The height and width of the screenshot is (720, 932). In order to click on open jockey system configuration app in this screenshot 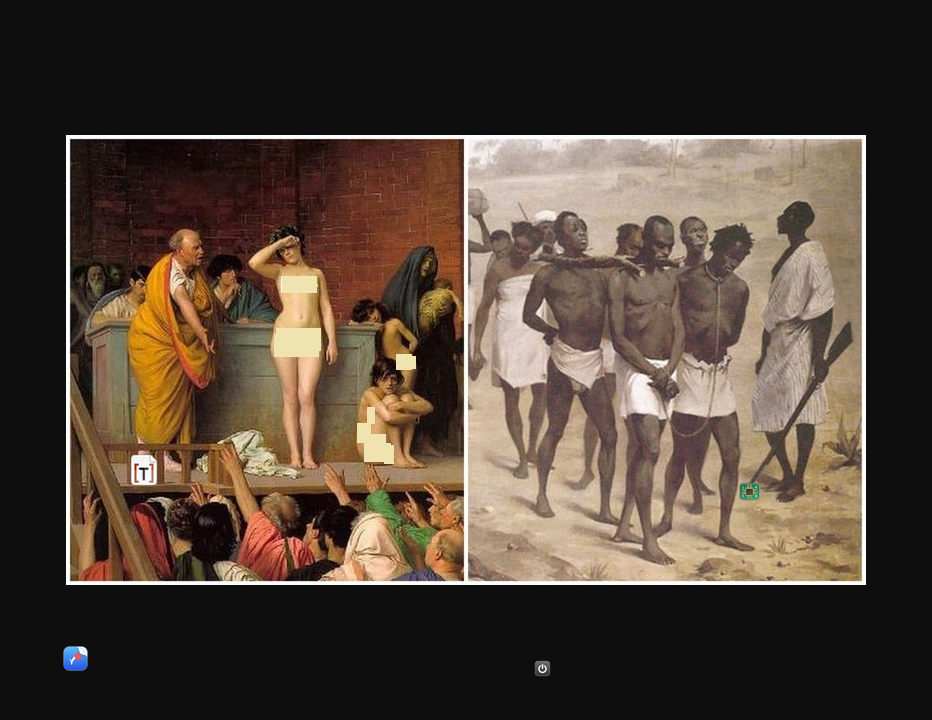, I will do `click(749, 491)`.